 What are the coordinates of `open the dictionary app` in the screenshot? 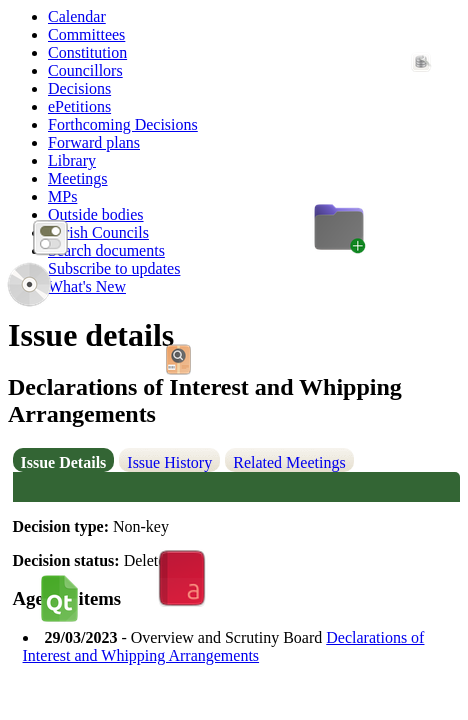 It's located at (182, 578).